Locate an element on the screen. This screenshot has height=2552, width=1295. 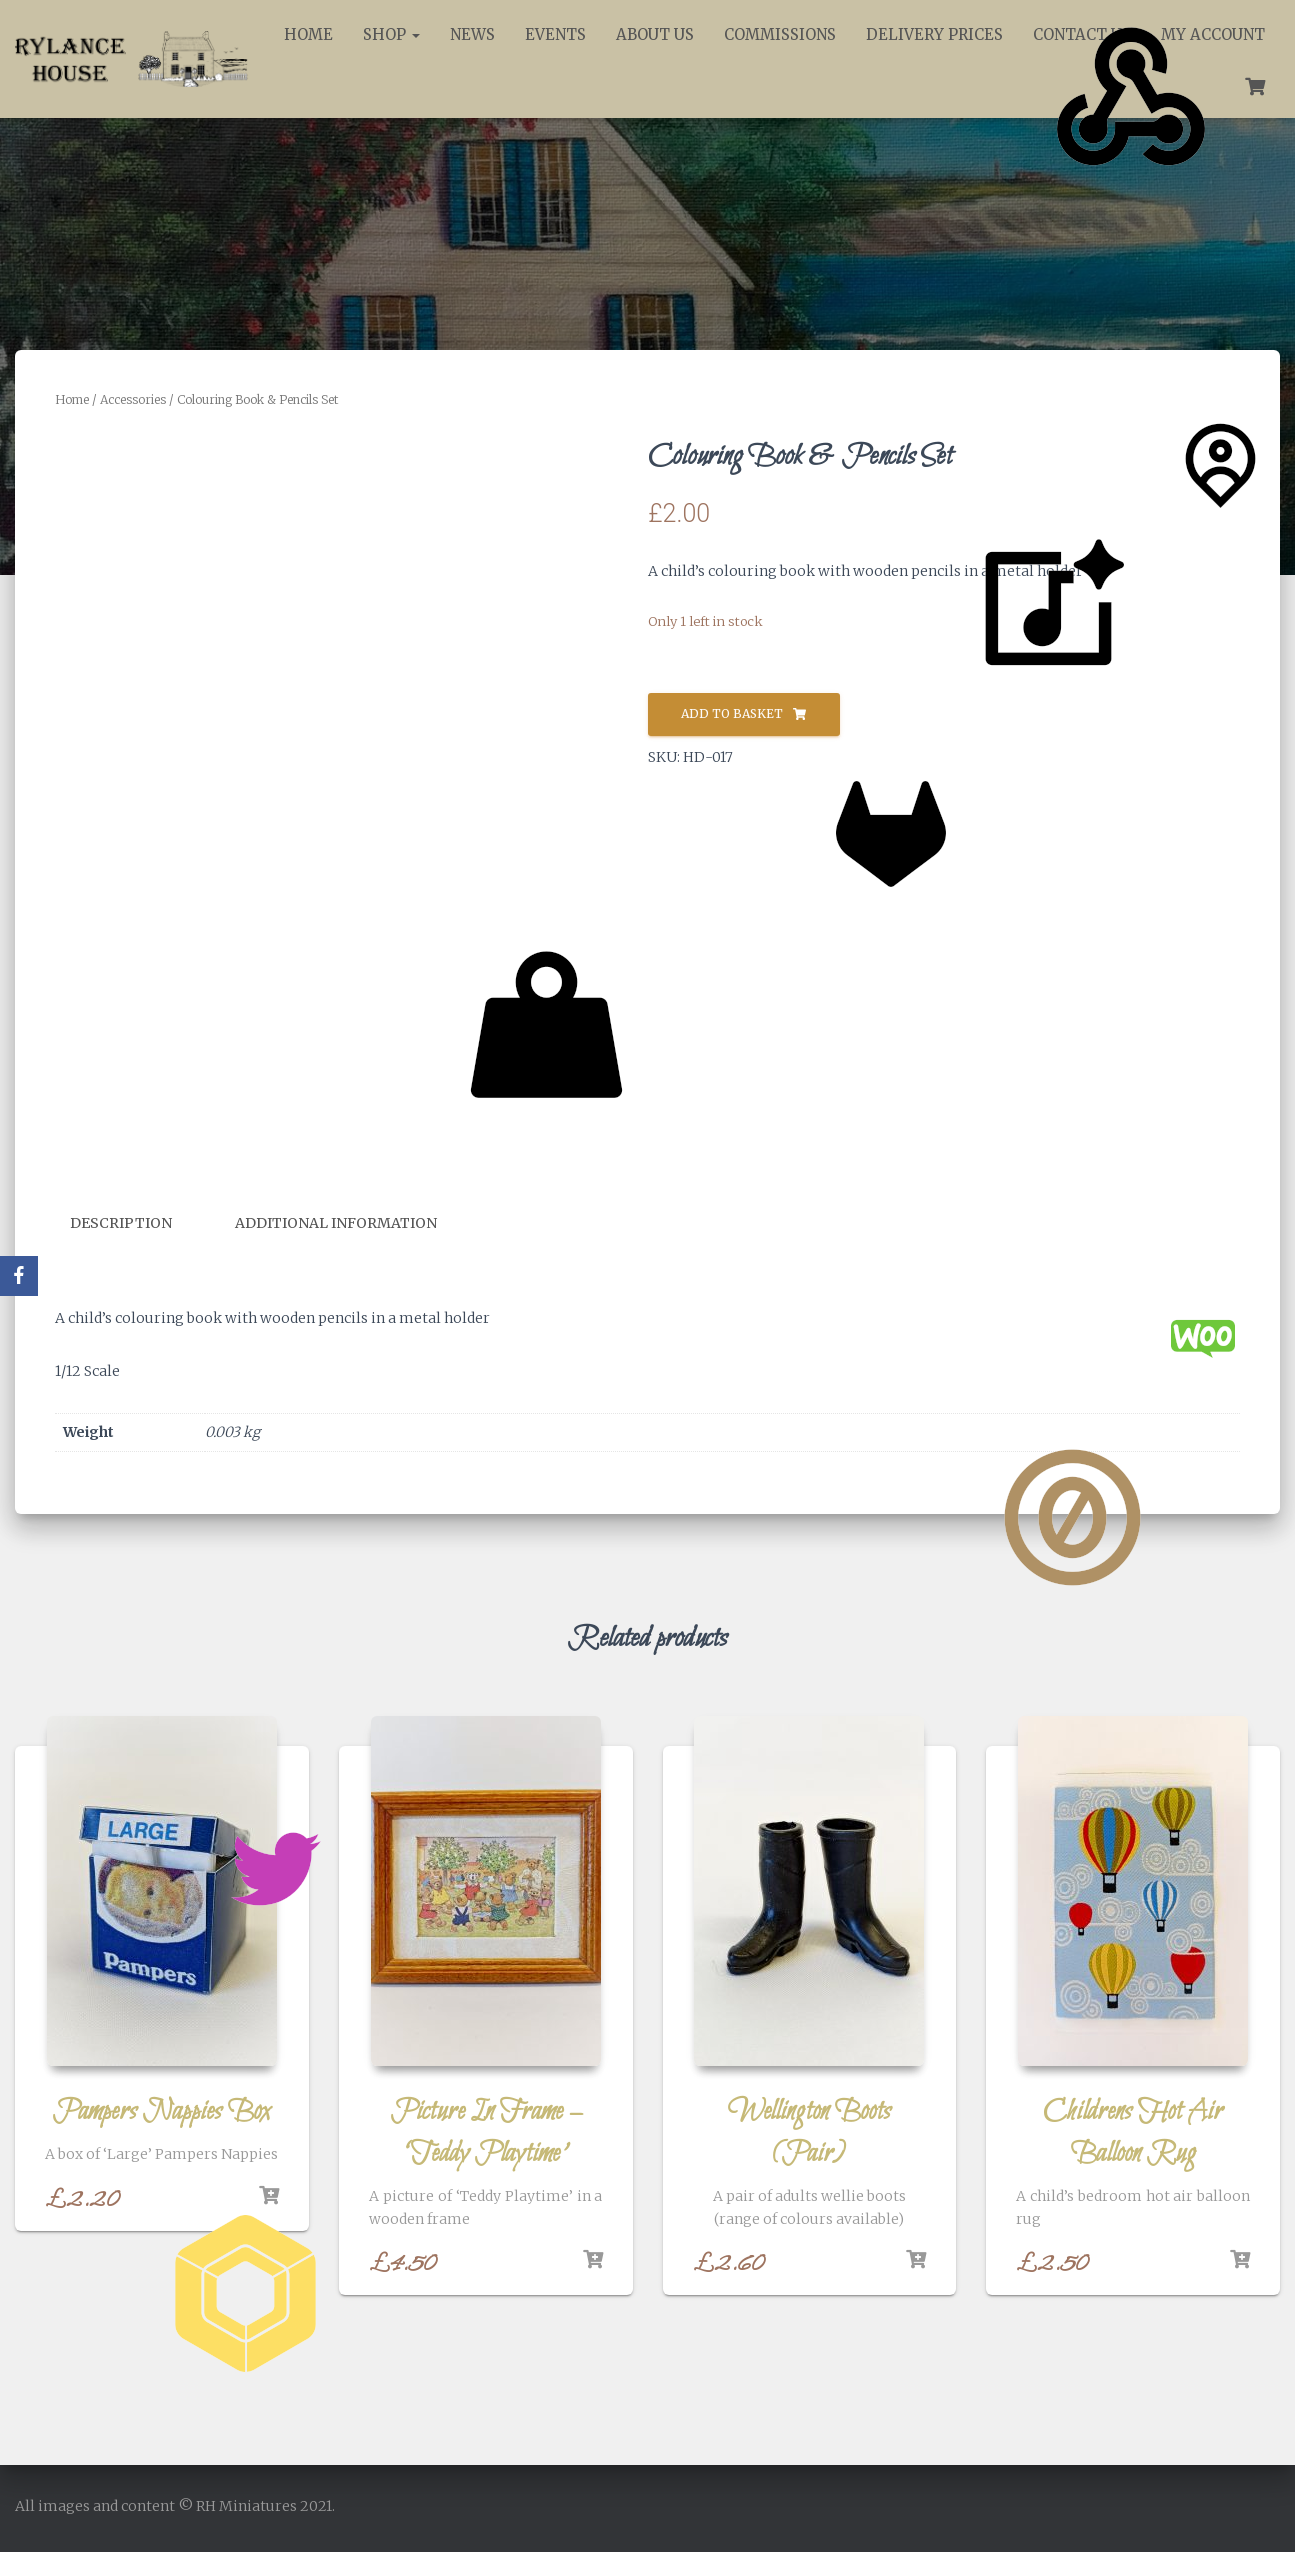
ai-powered music or audio generation is located at coordinates (1048, 608).